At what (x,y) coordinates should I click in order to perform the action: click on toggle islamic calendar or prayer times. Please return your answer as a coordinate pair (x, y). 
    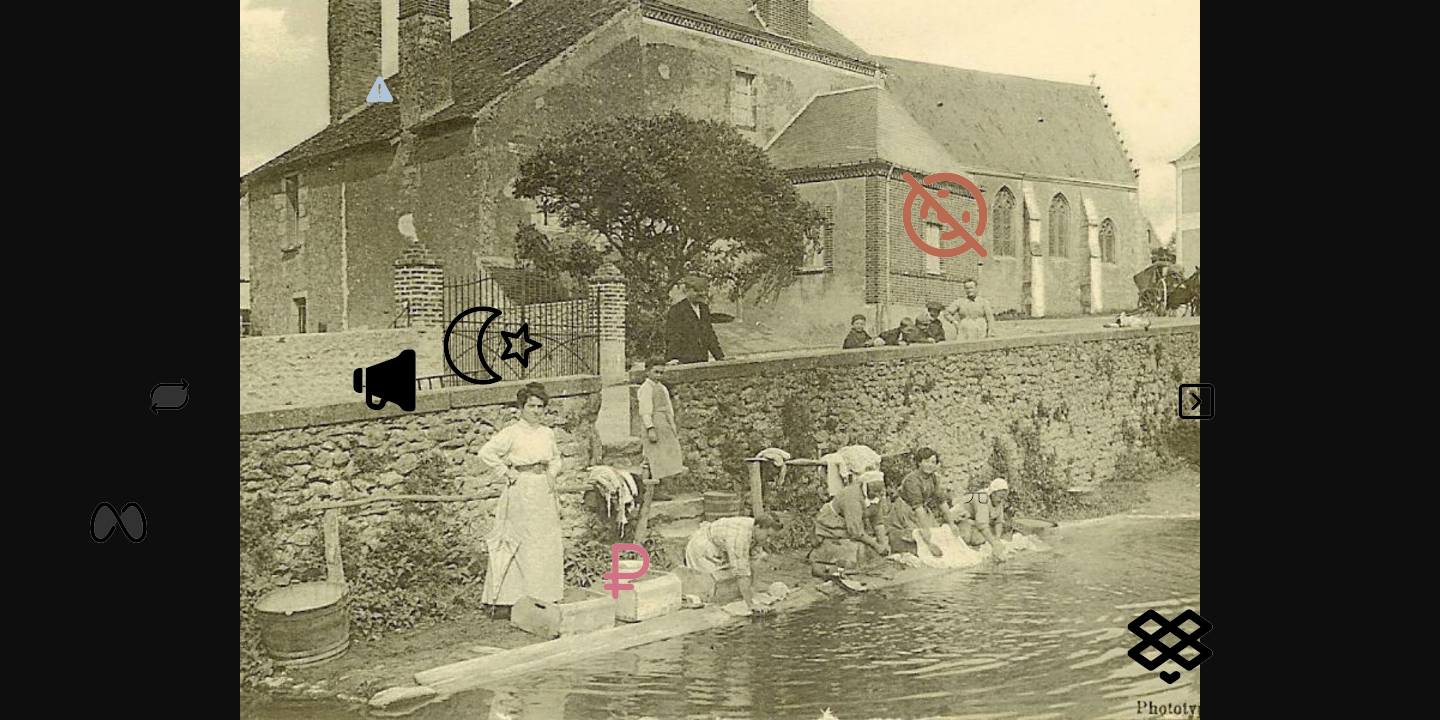
    Looking at the image, I should click on (489, 345).